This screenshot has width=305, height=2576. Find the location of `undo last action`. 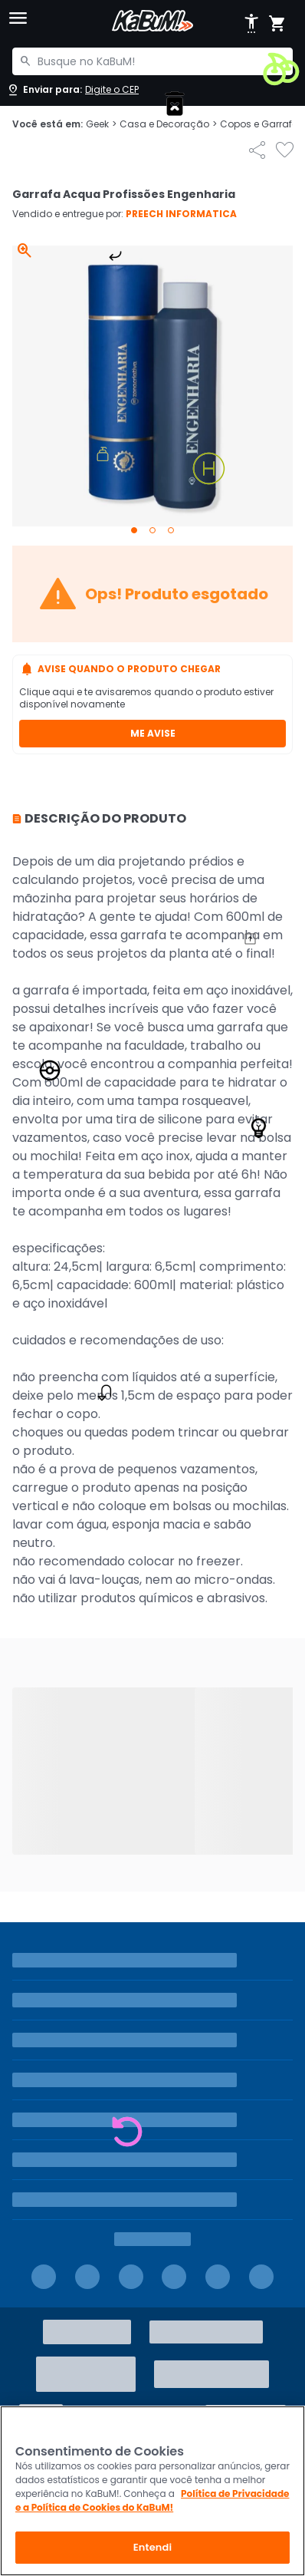

undo last action is located at coordinates (127, 2132).